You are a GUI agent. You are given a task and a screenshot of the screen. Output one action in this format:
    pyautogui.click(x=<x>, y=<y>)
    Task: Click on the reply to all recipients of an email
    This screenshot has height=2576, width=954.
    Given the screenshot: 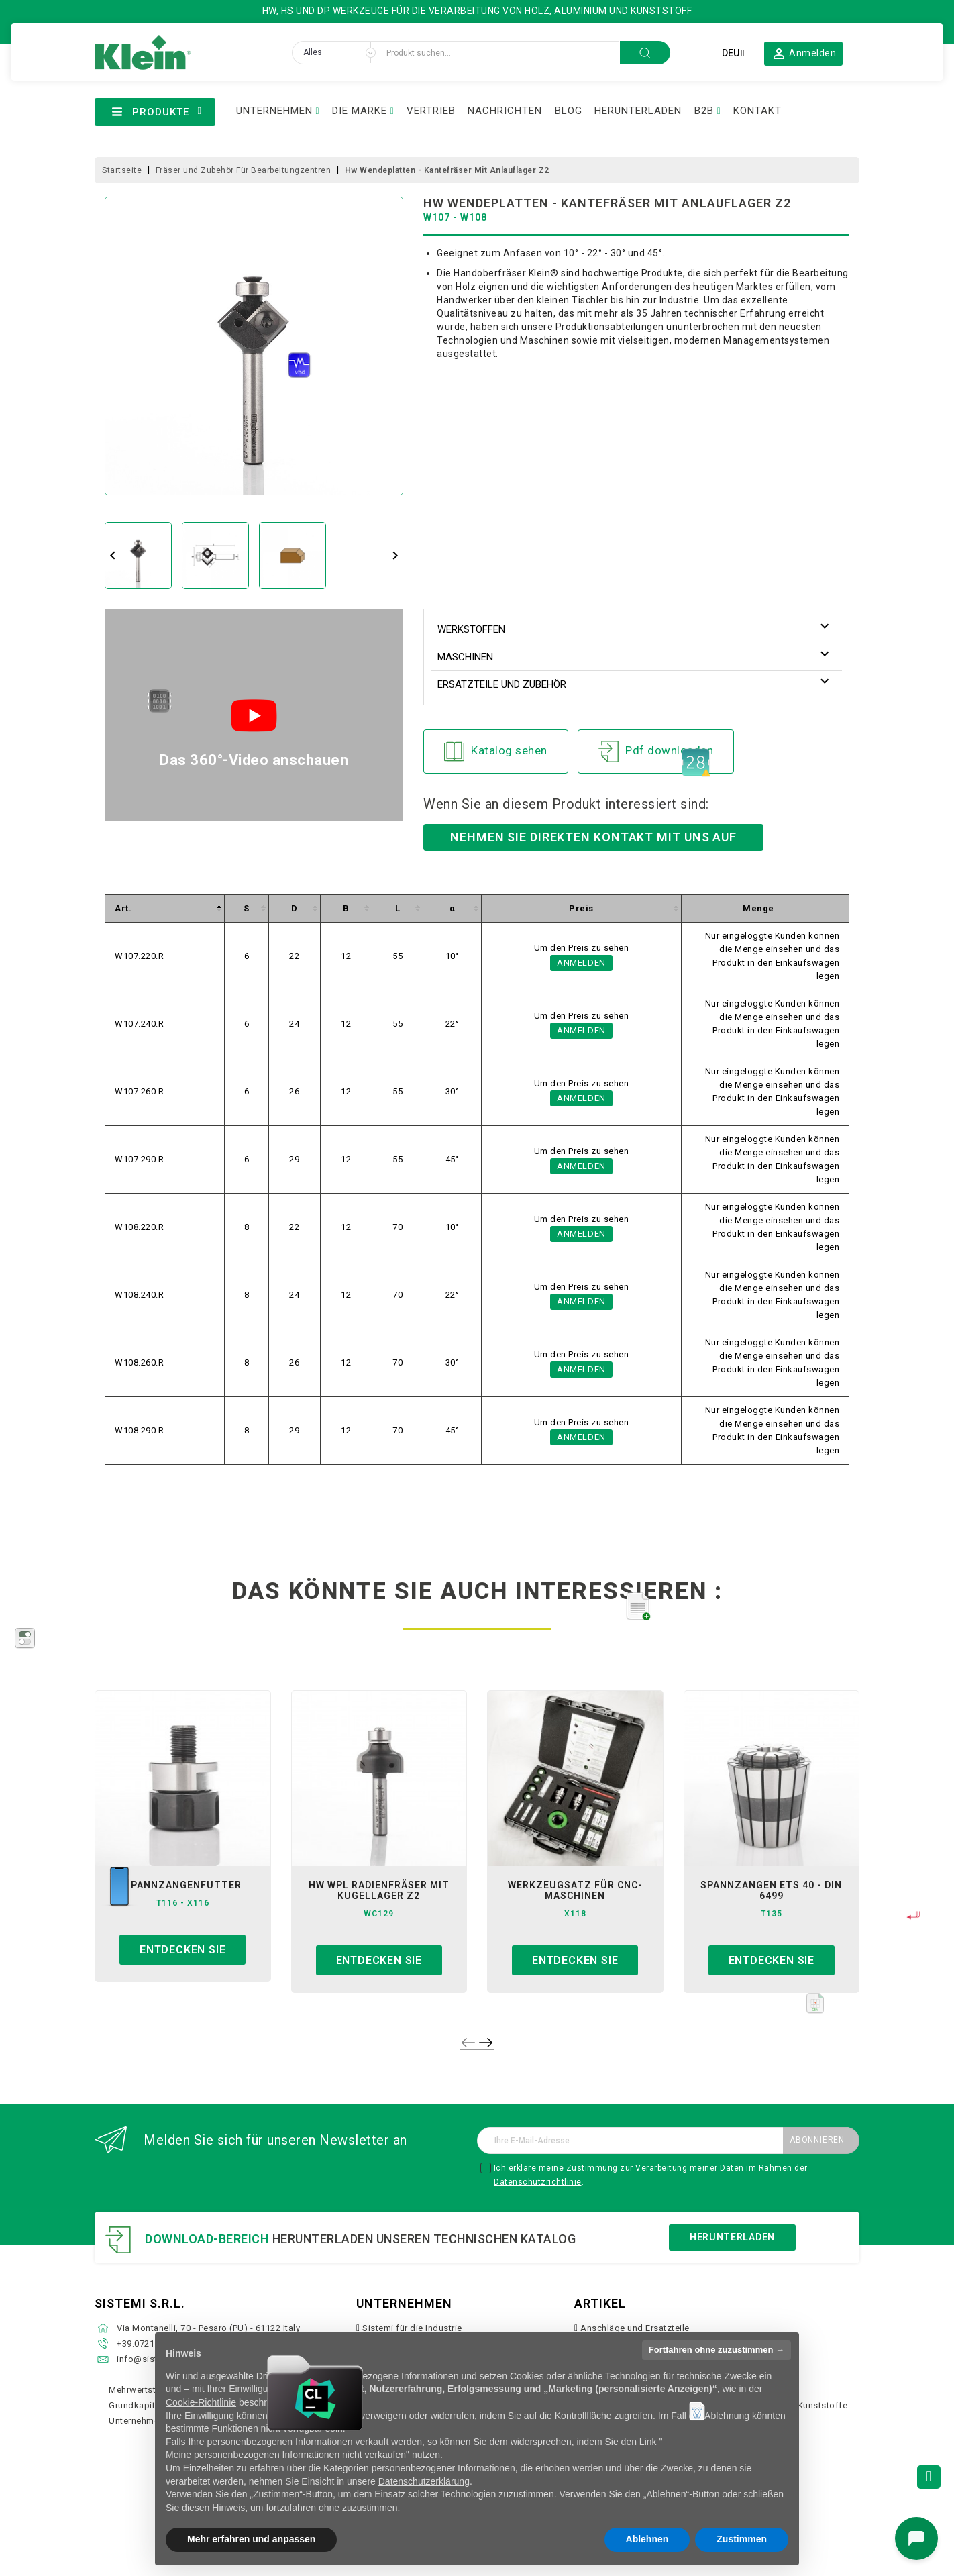 What is the action you would take?
    pyautogui.click(x=913, y=1914)
    